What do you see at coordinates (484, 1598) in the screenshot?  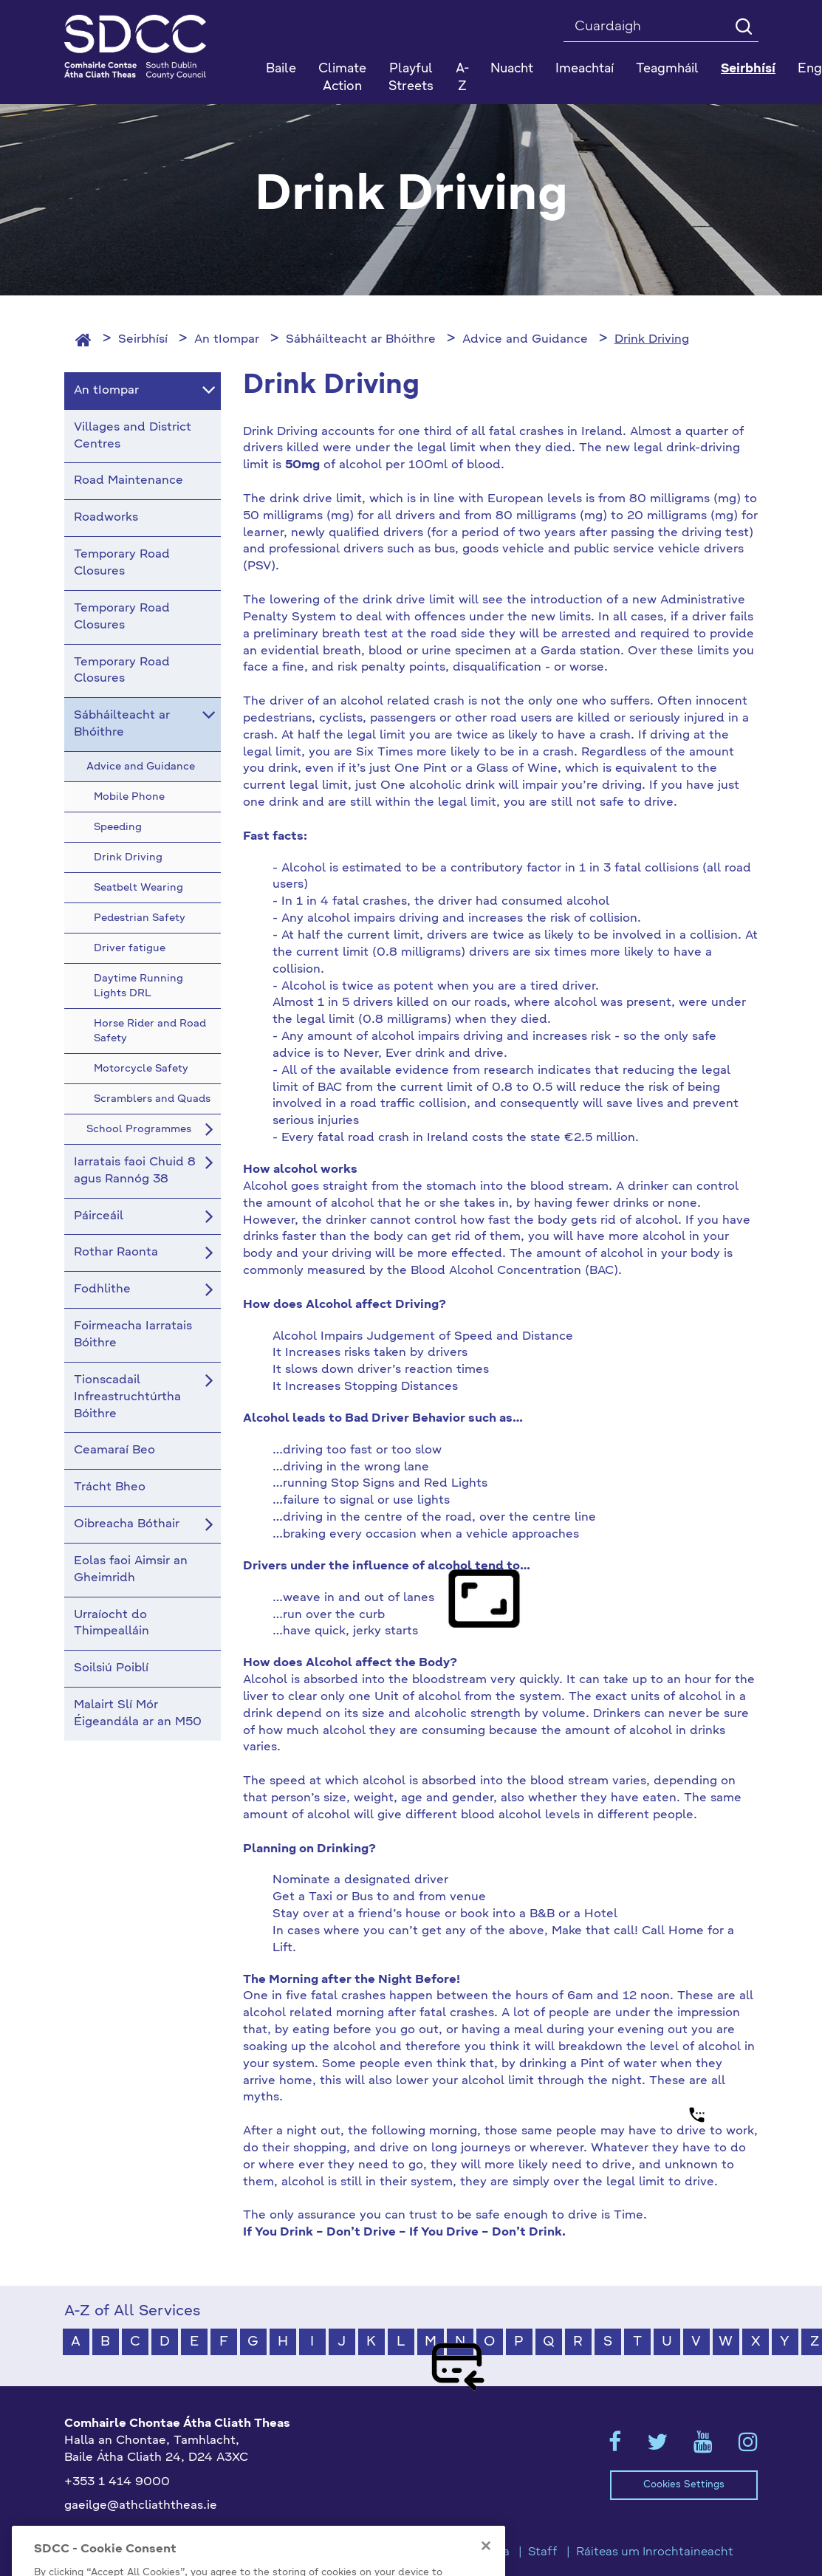 I see `adjust aspect ratio settings` at bounding box center [484, 1598].